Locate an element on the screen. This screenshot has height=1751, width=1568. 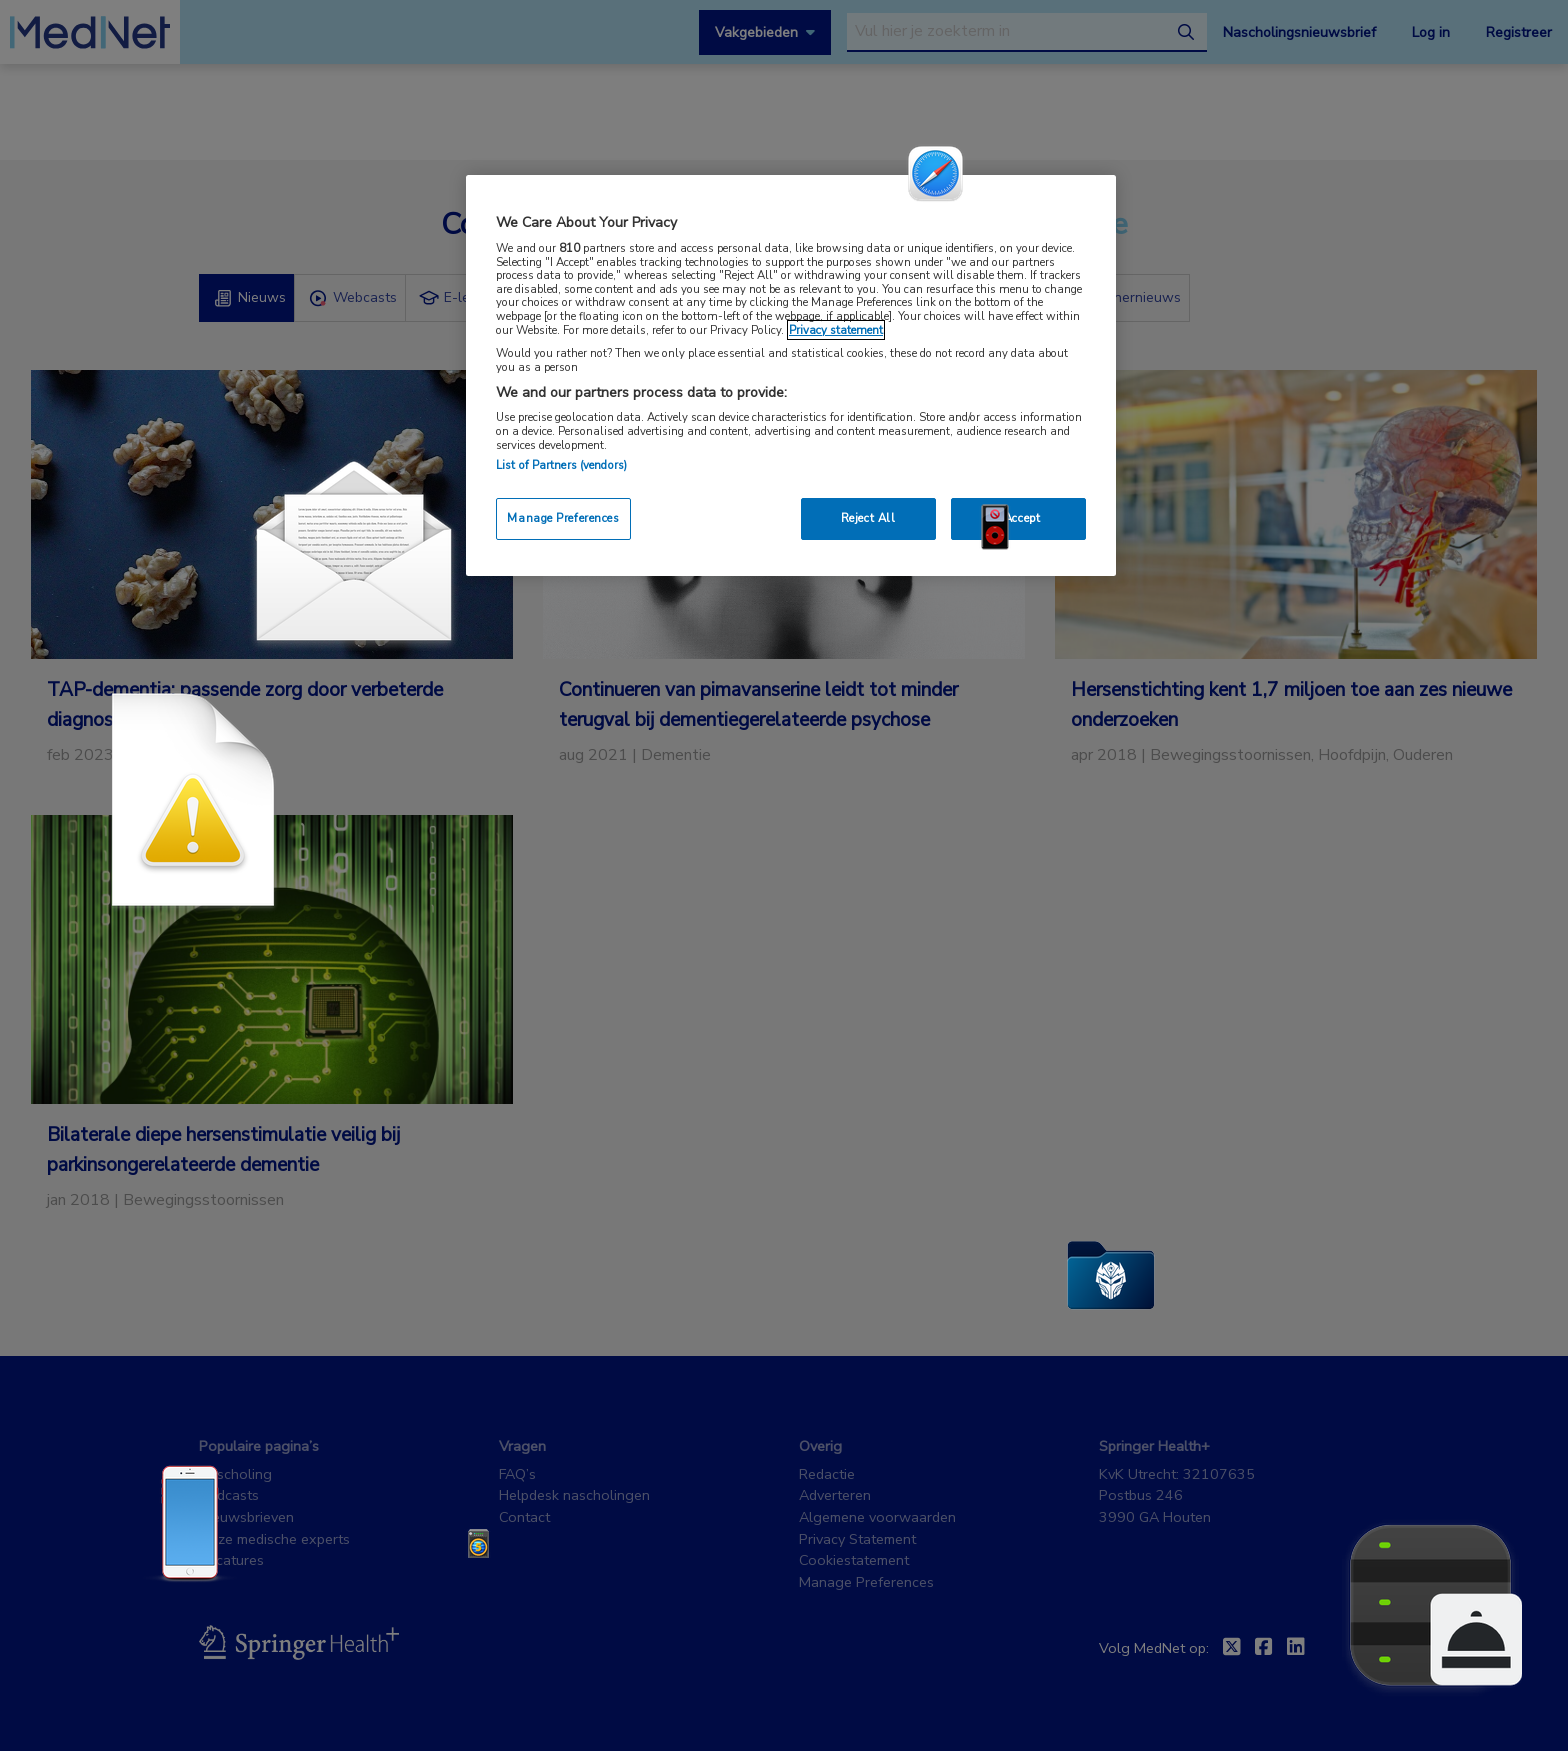
access RAID 5 storage configuration is located at coordinates (478, 1543).